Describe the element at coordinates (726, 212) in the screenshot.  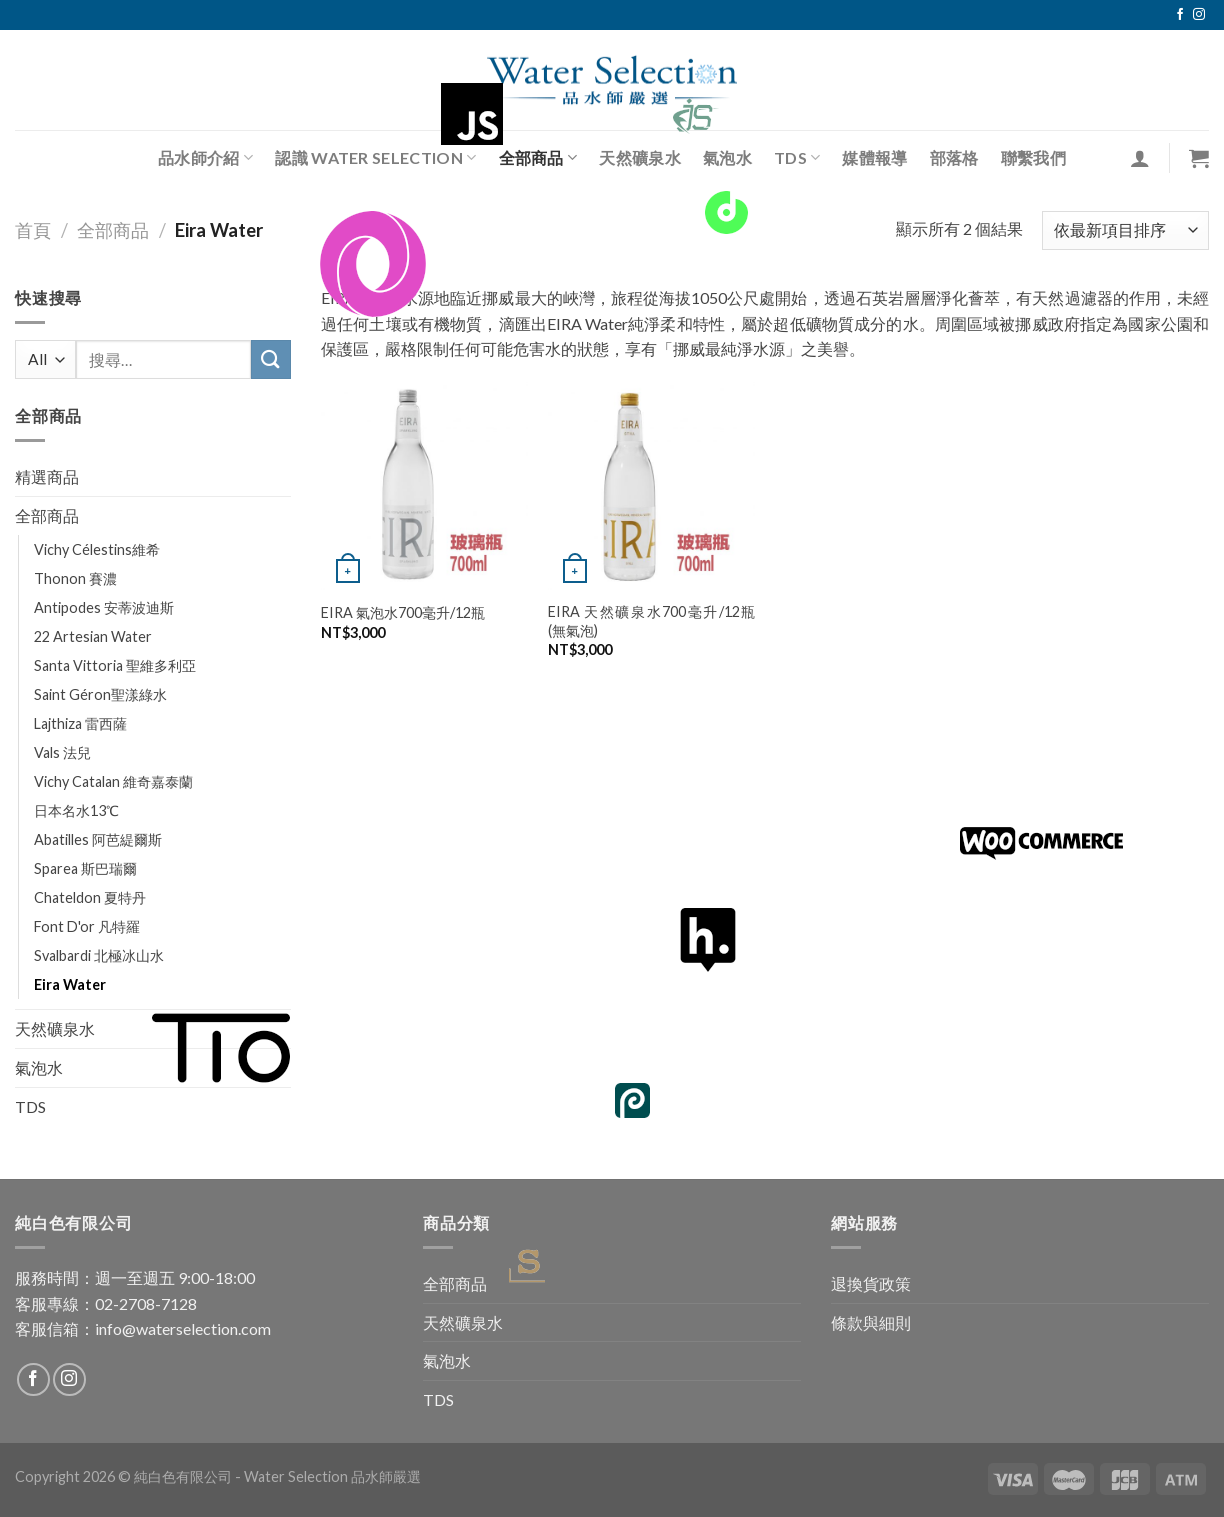
I see `open the Drooble music social network app` at that location.